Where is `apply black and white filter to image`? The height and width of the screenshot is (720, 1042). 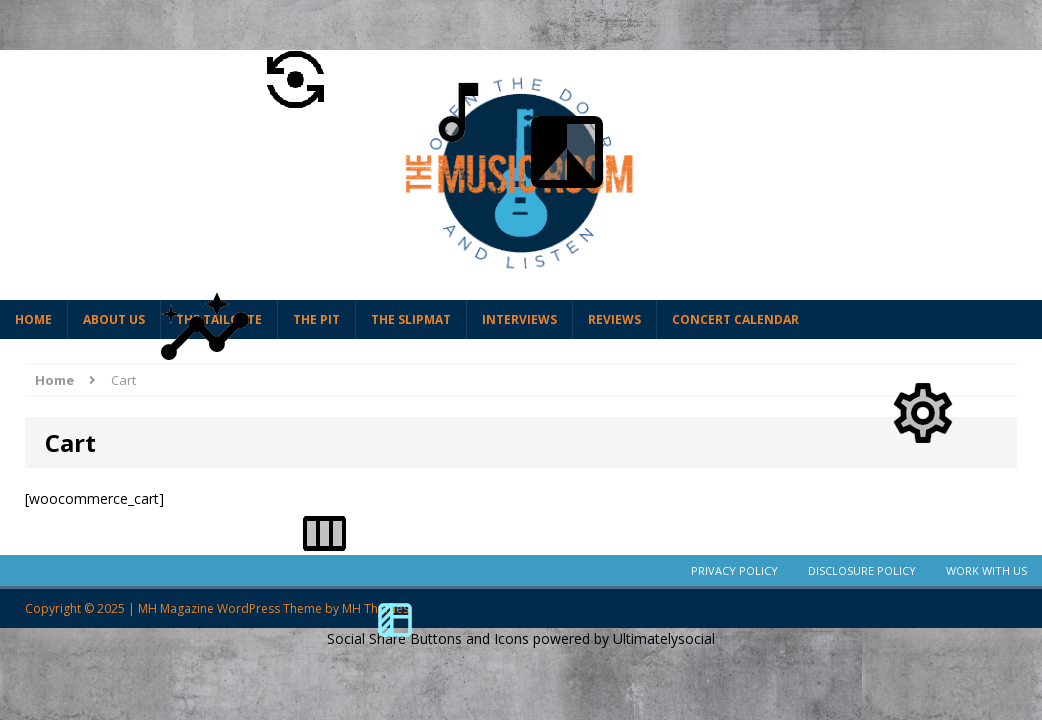 apply black and white filter to image is located at coordinates (567, 152).